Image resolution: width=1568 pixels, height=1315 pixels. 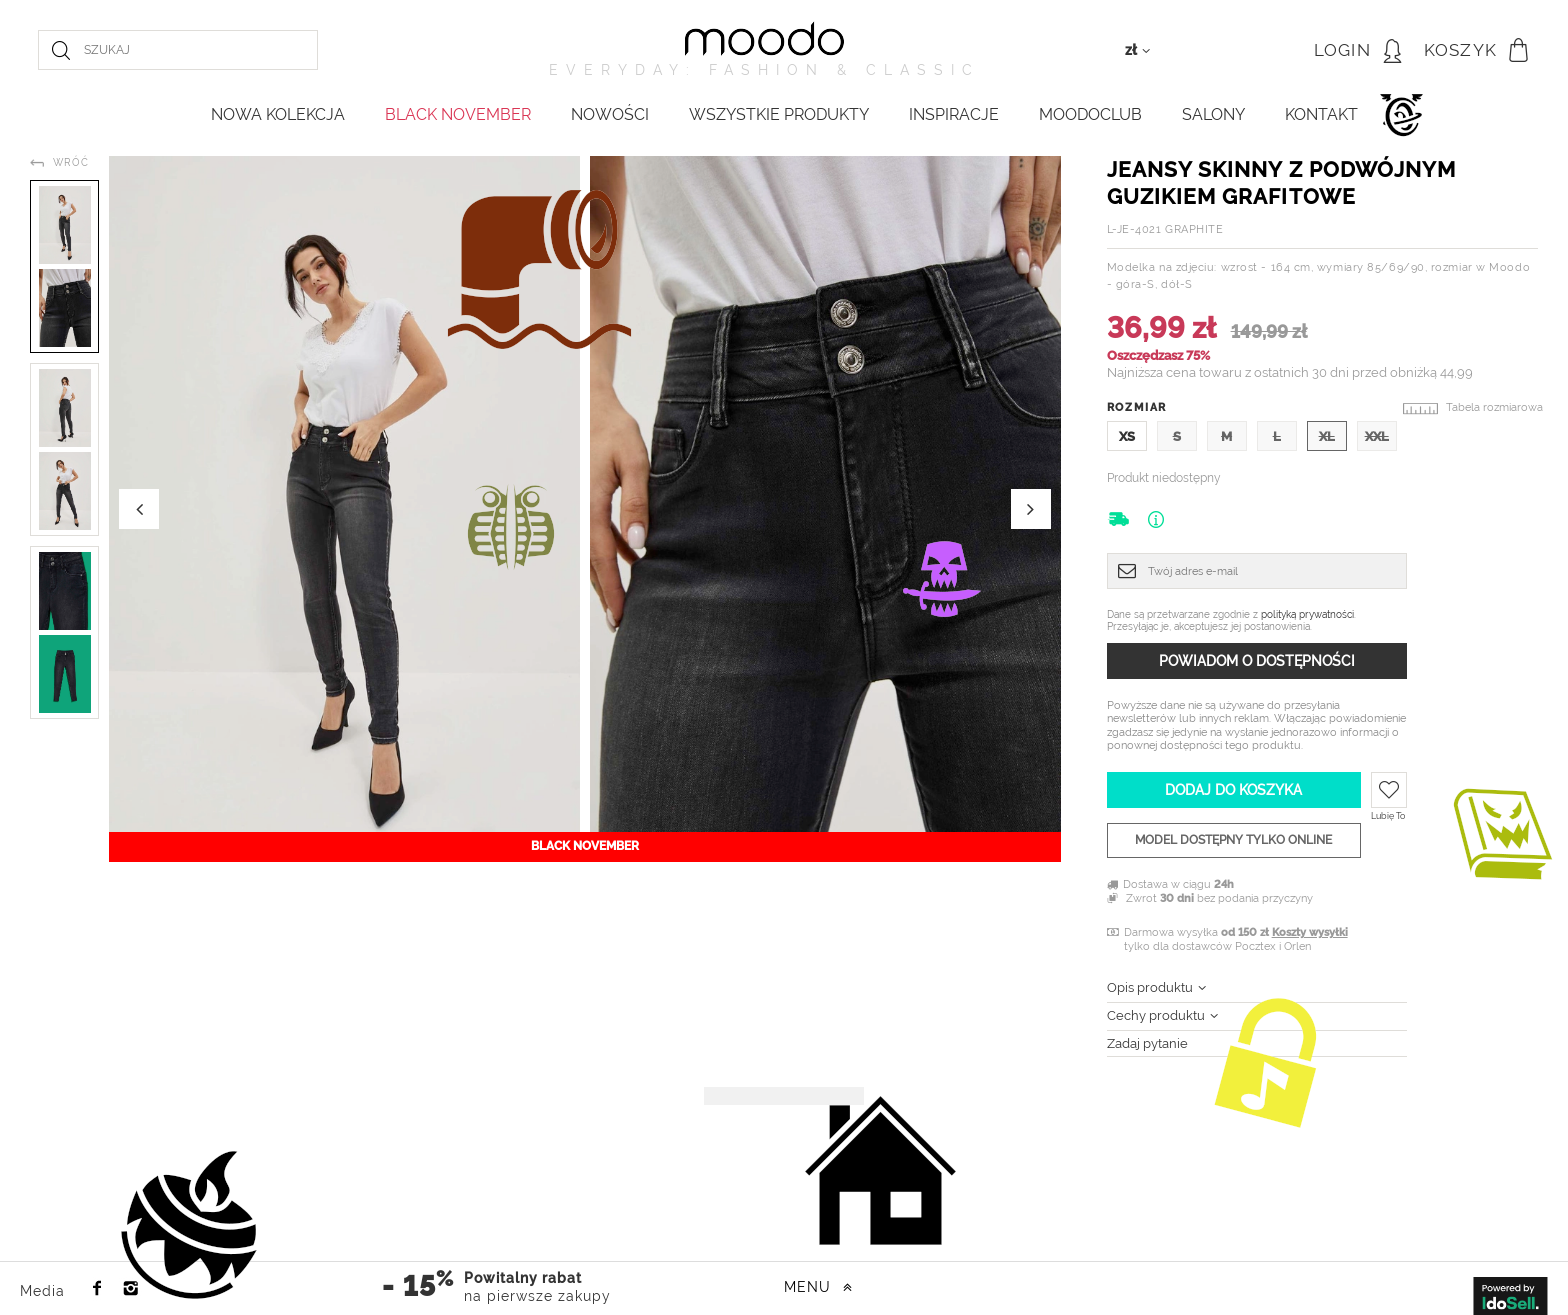 What do you see at coordinates (539, 269) in the screenshot?
I see `view submarine or underwater game mode` at bounding box center [539, 269].